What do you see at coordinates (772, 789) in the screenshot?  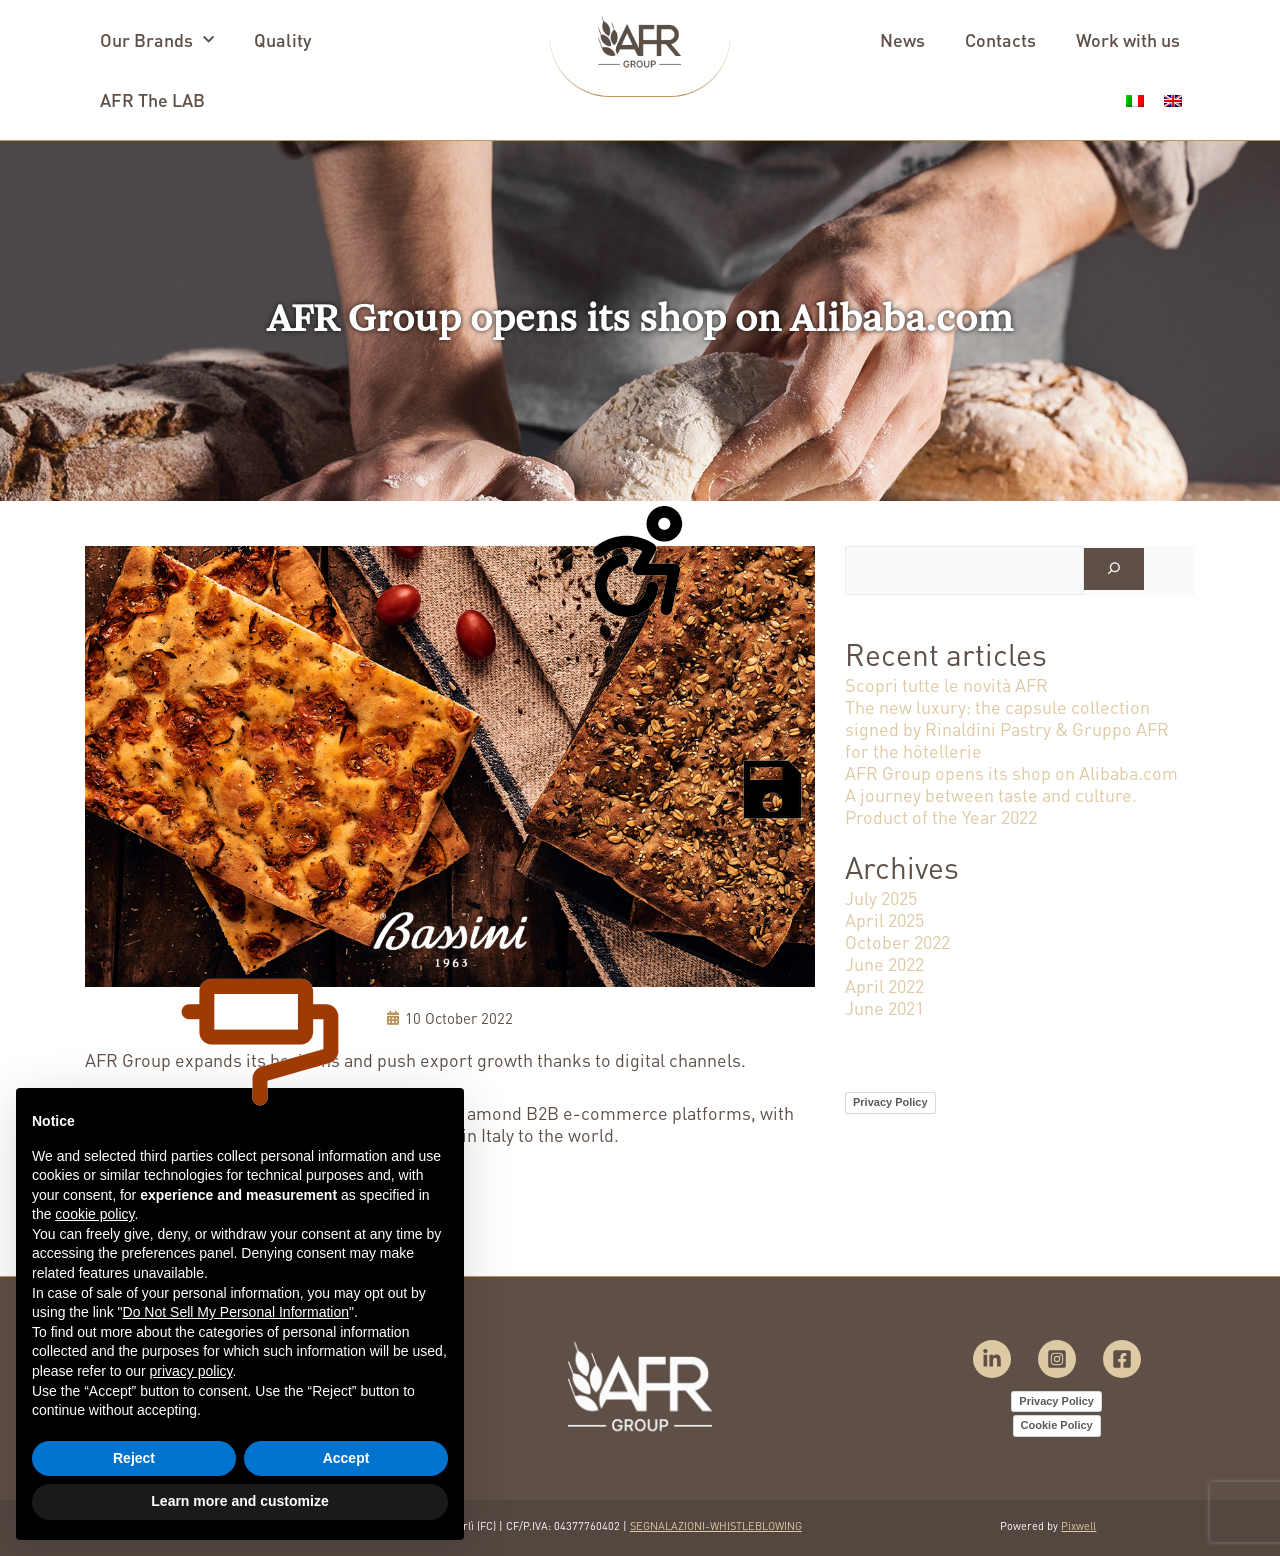 I see `save current file or document` at bounding box center [772, 789].